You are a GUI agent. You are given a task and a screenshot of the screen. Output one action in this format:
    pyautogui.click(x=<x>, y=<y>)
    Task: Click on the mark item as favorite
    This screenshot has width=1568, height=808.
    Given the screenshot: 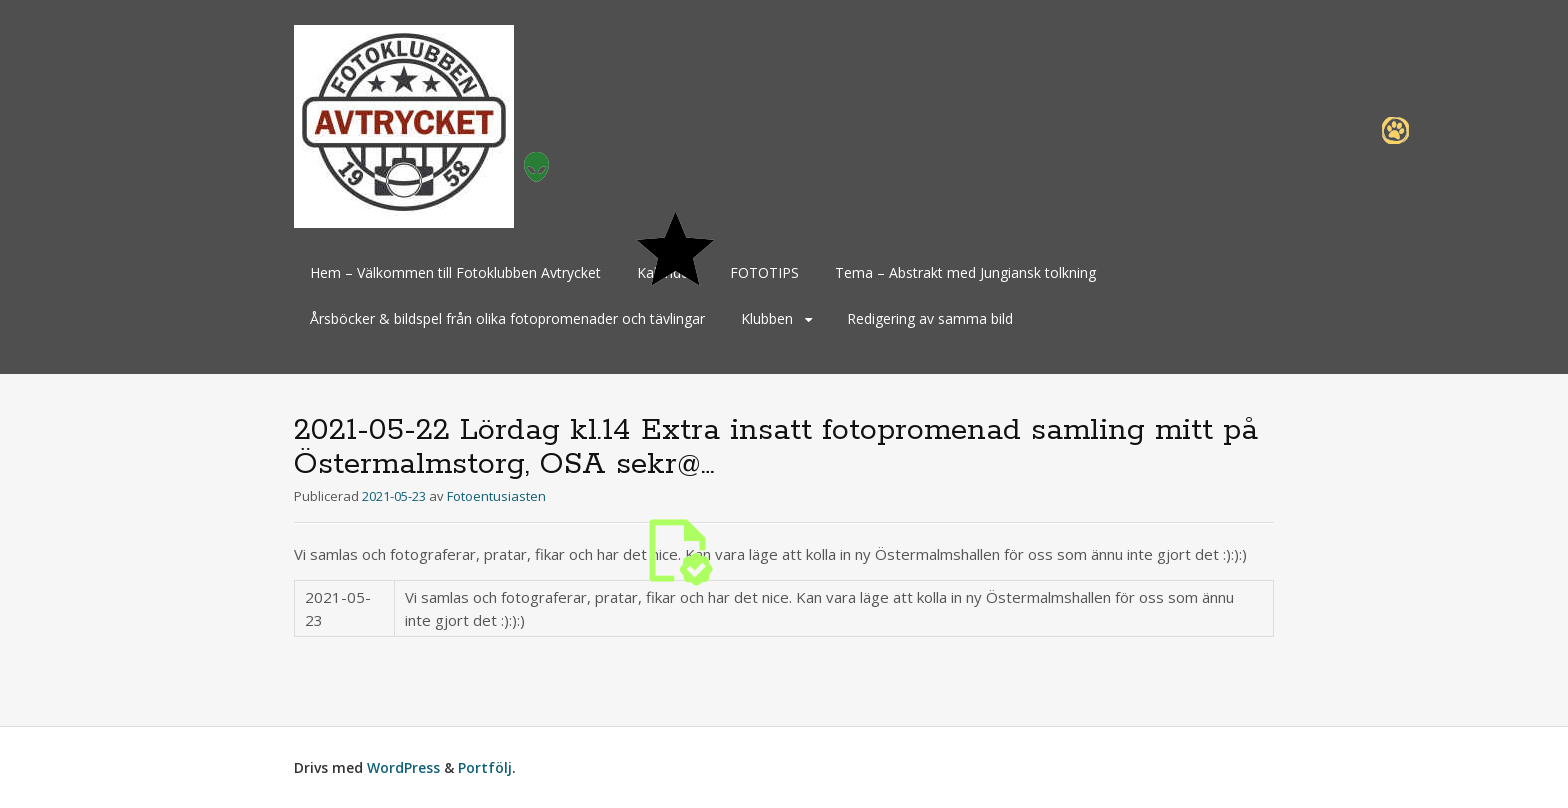 What is the action you would take?
    pyautogui.click(x=675, y=250)
    